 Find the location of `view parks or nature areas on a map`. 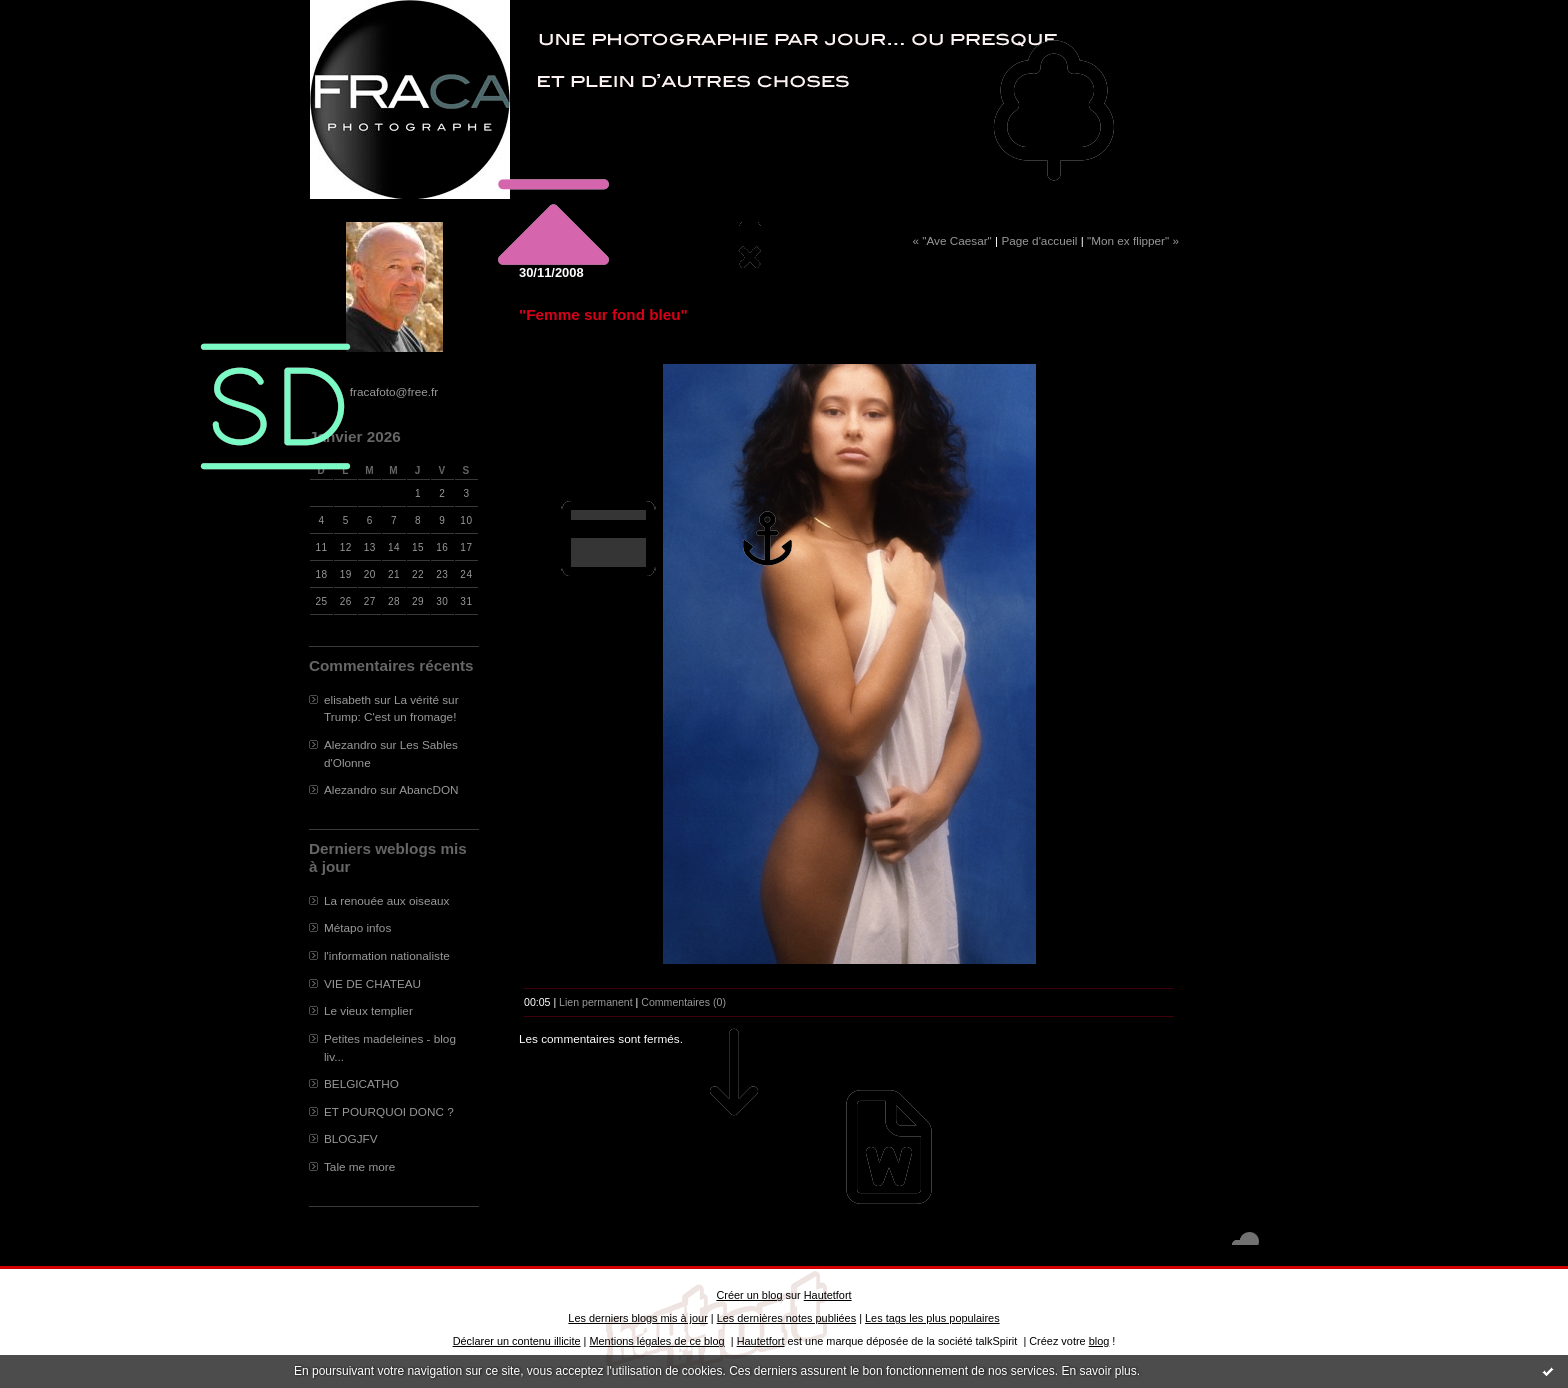

view parks or nature areas on a map is located at coordinates (1054, 107).